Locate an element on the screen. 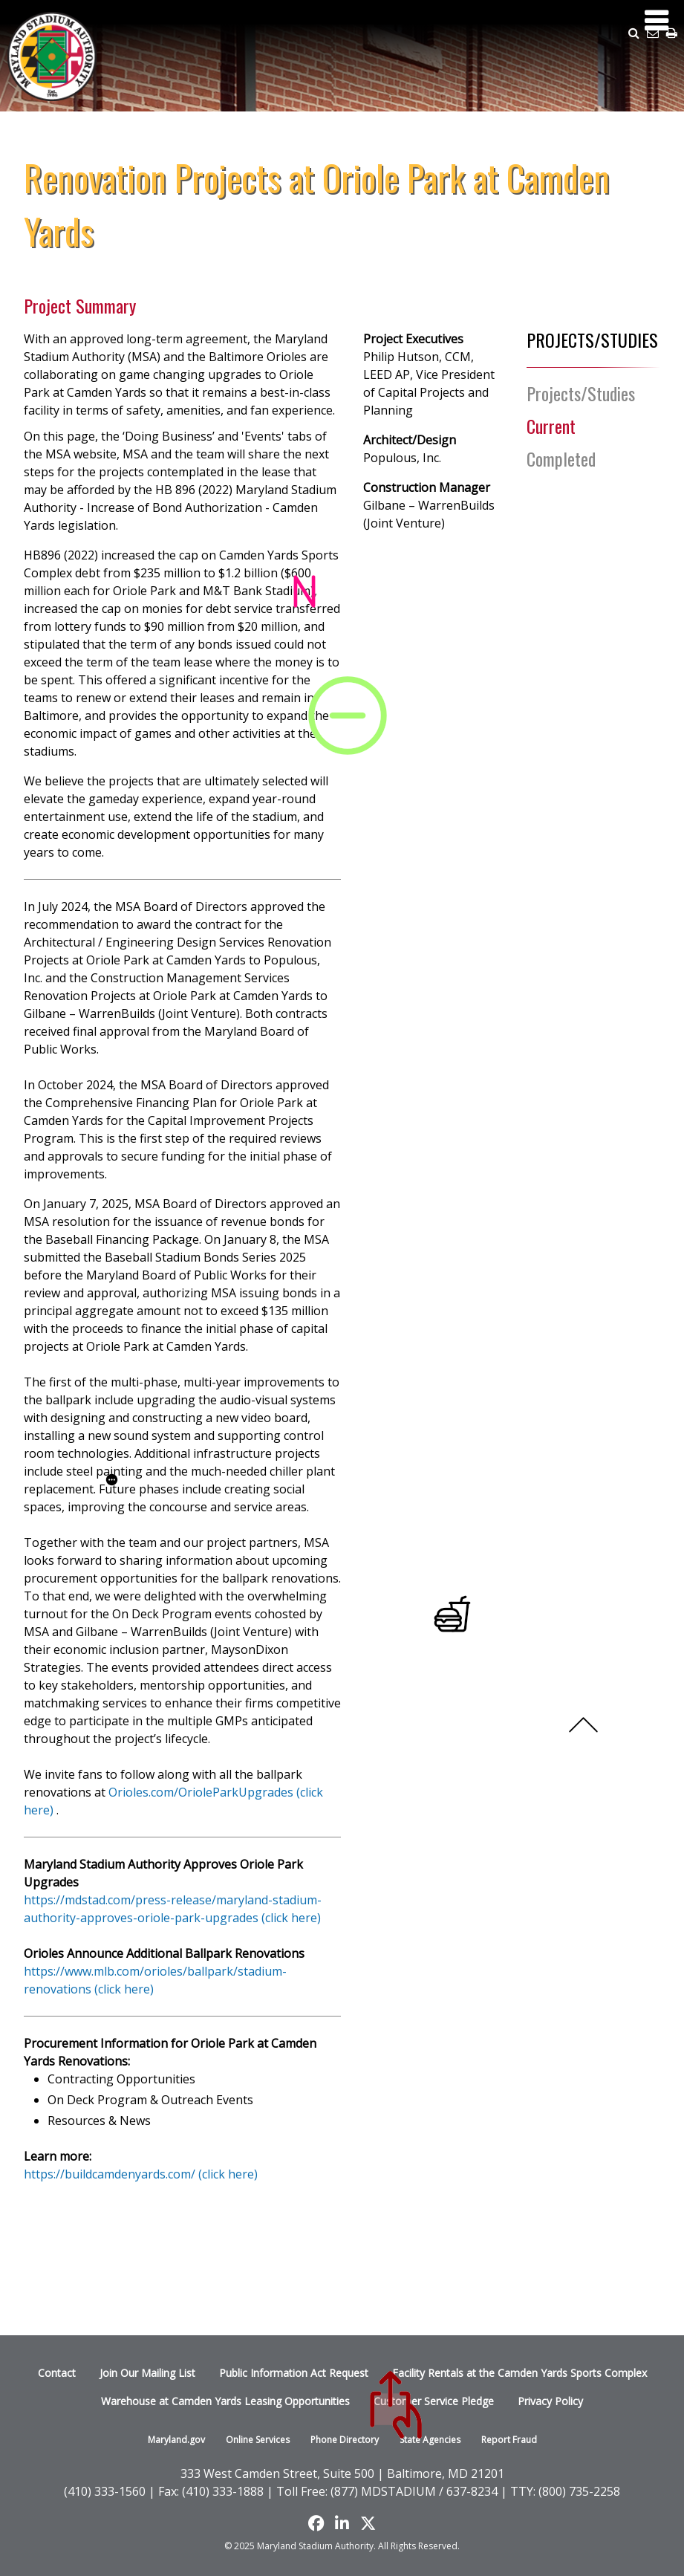 The width and height of the screenshot is (684, 2576). collapse or minimize a section is located at coordinates (583, 1733).